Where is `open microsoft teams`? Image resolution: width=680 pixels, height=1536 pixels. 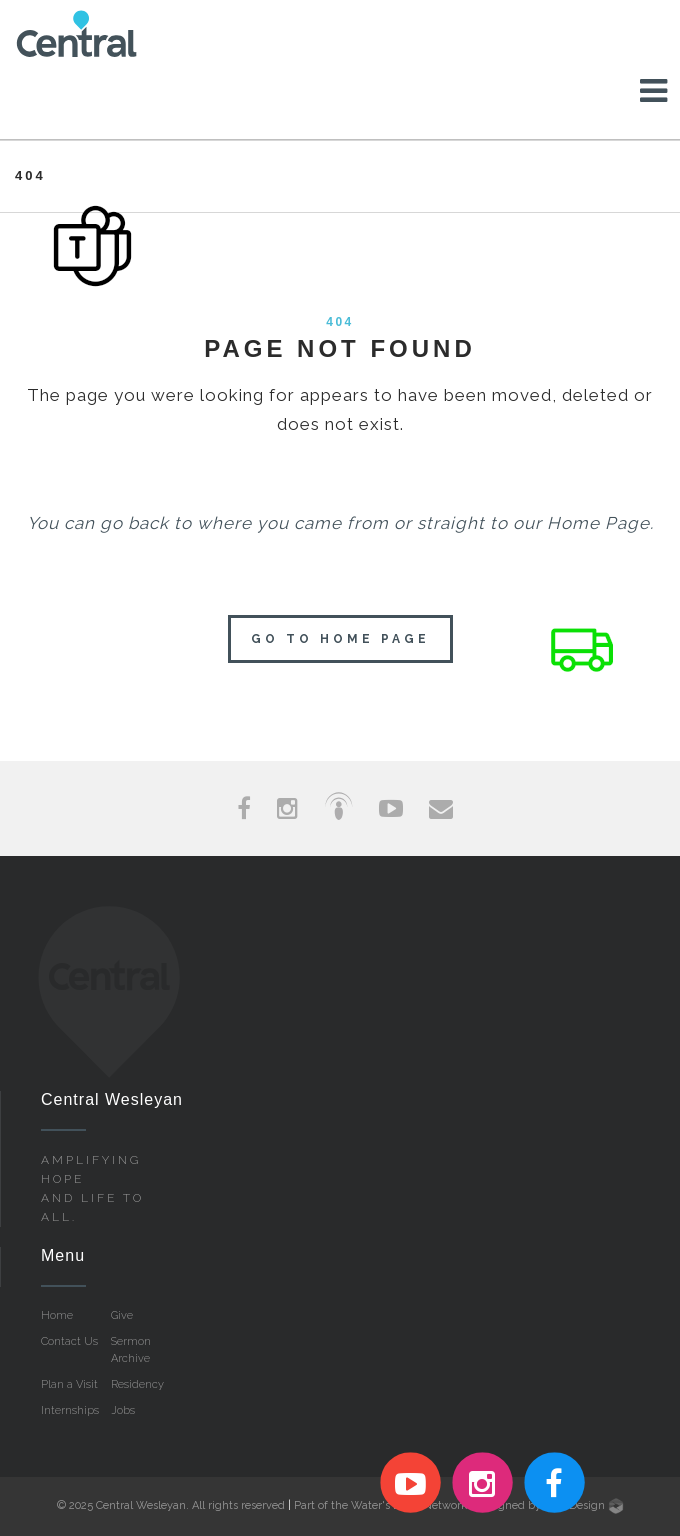 open microsoft teams is located at coordinates (92, 247).